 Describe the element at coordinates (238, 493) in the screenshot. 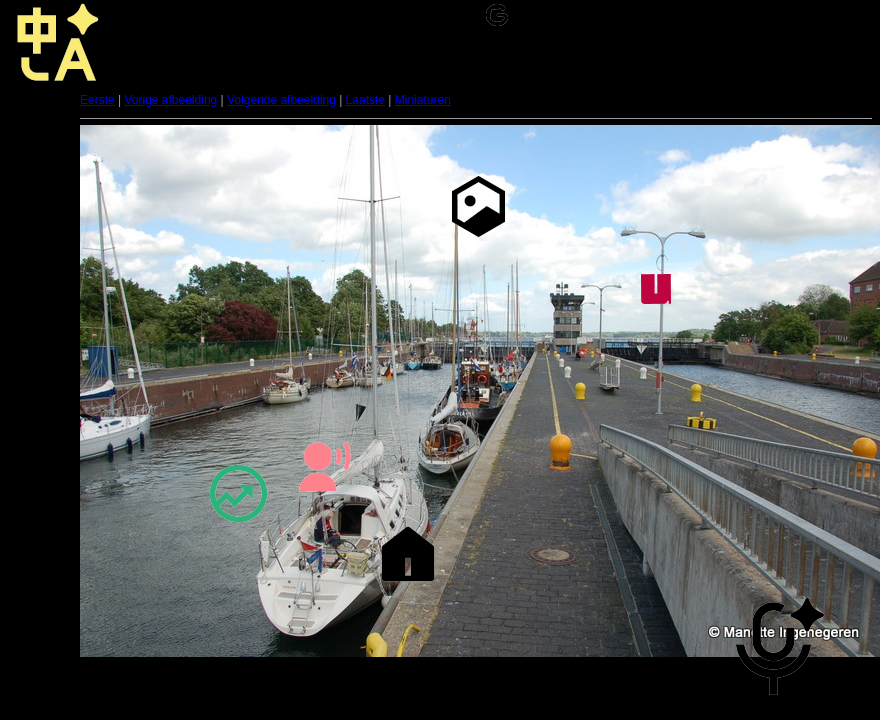

I see `view financial performance or fund growth` at that location.